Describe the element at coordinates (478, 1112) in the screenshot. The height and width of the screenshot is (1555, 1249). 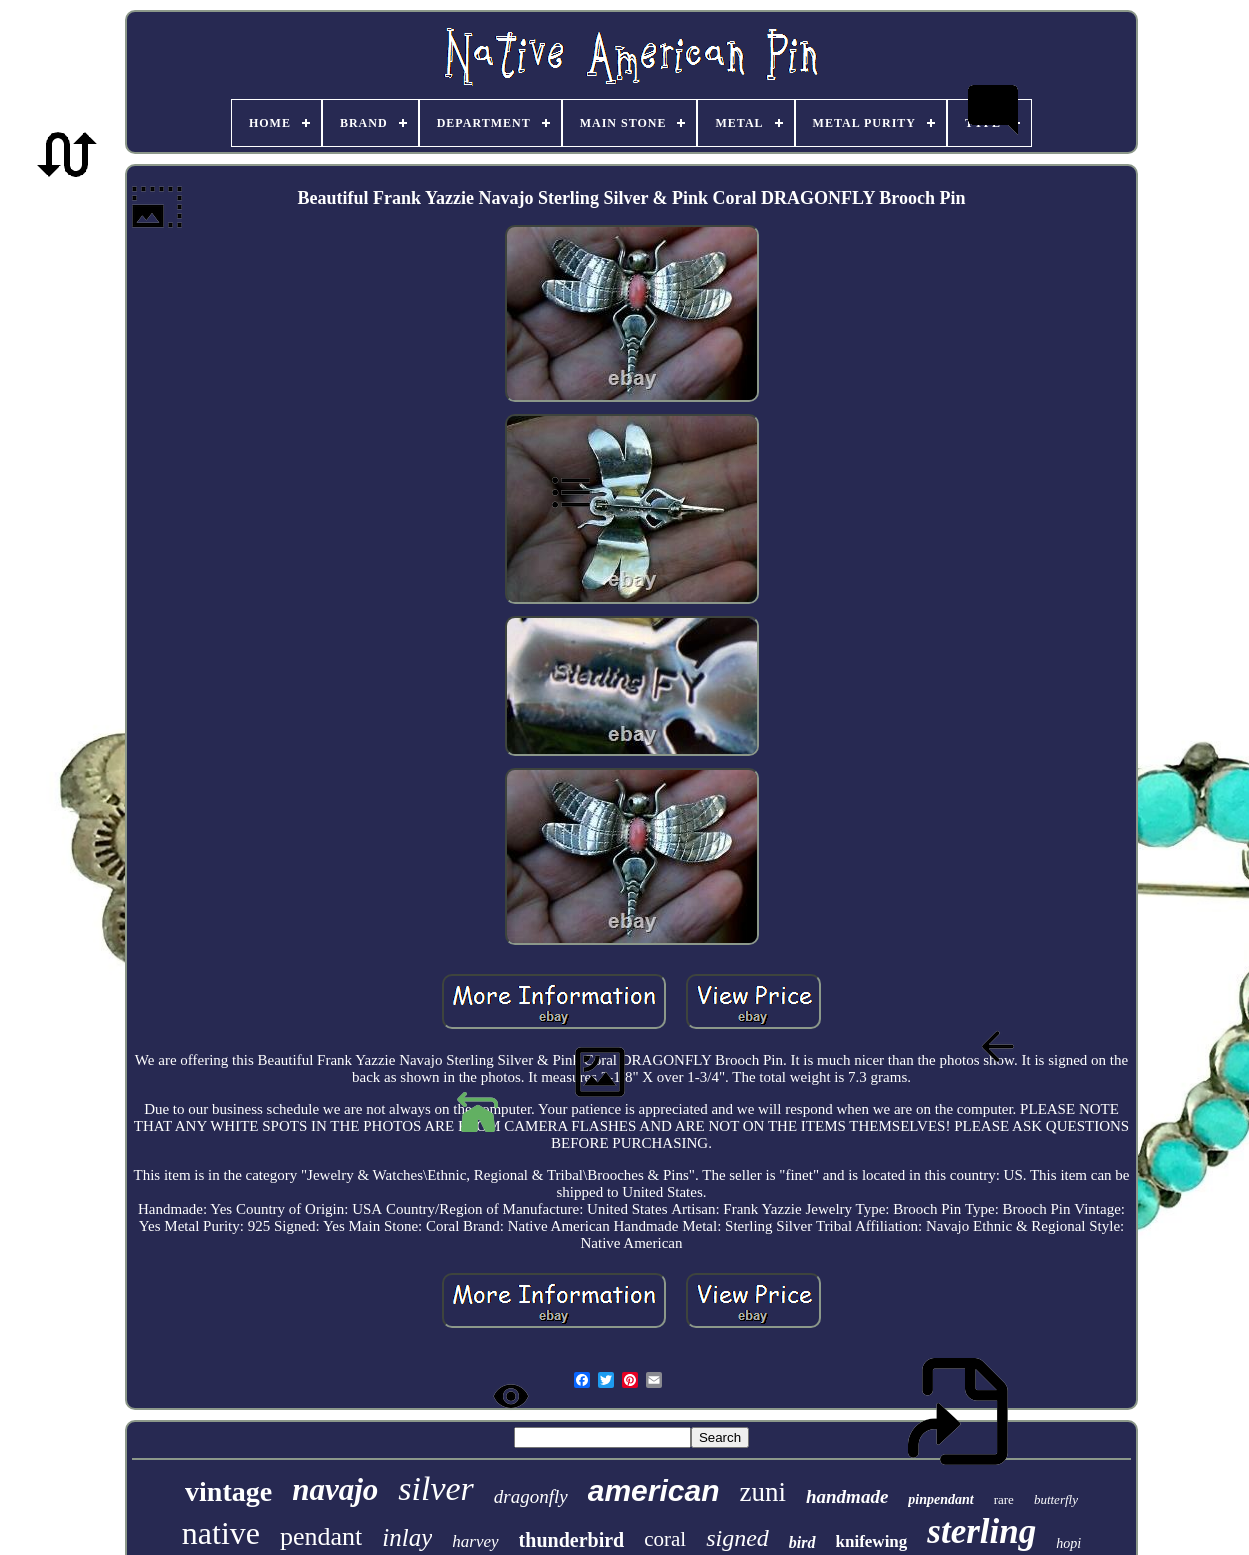
I see `return to campsite or base location` at that location.